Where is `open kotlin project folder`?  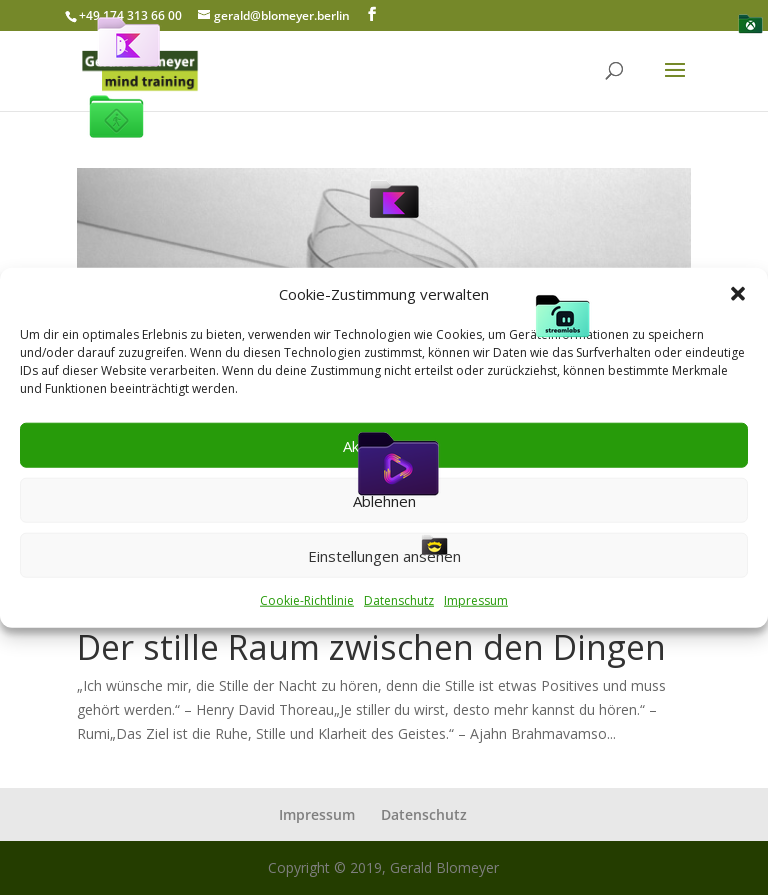
open kotlin project folder is located at coordinates (394, 200).